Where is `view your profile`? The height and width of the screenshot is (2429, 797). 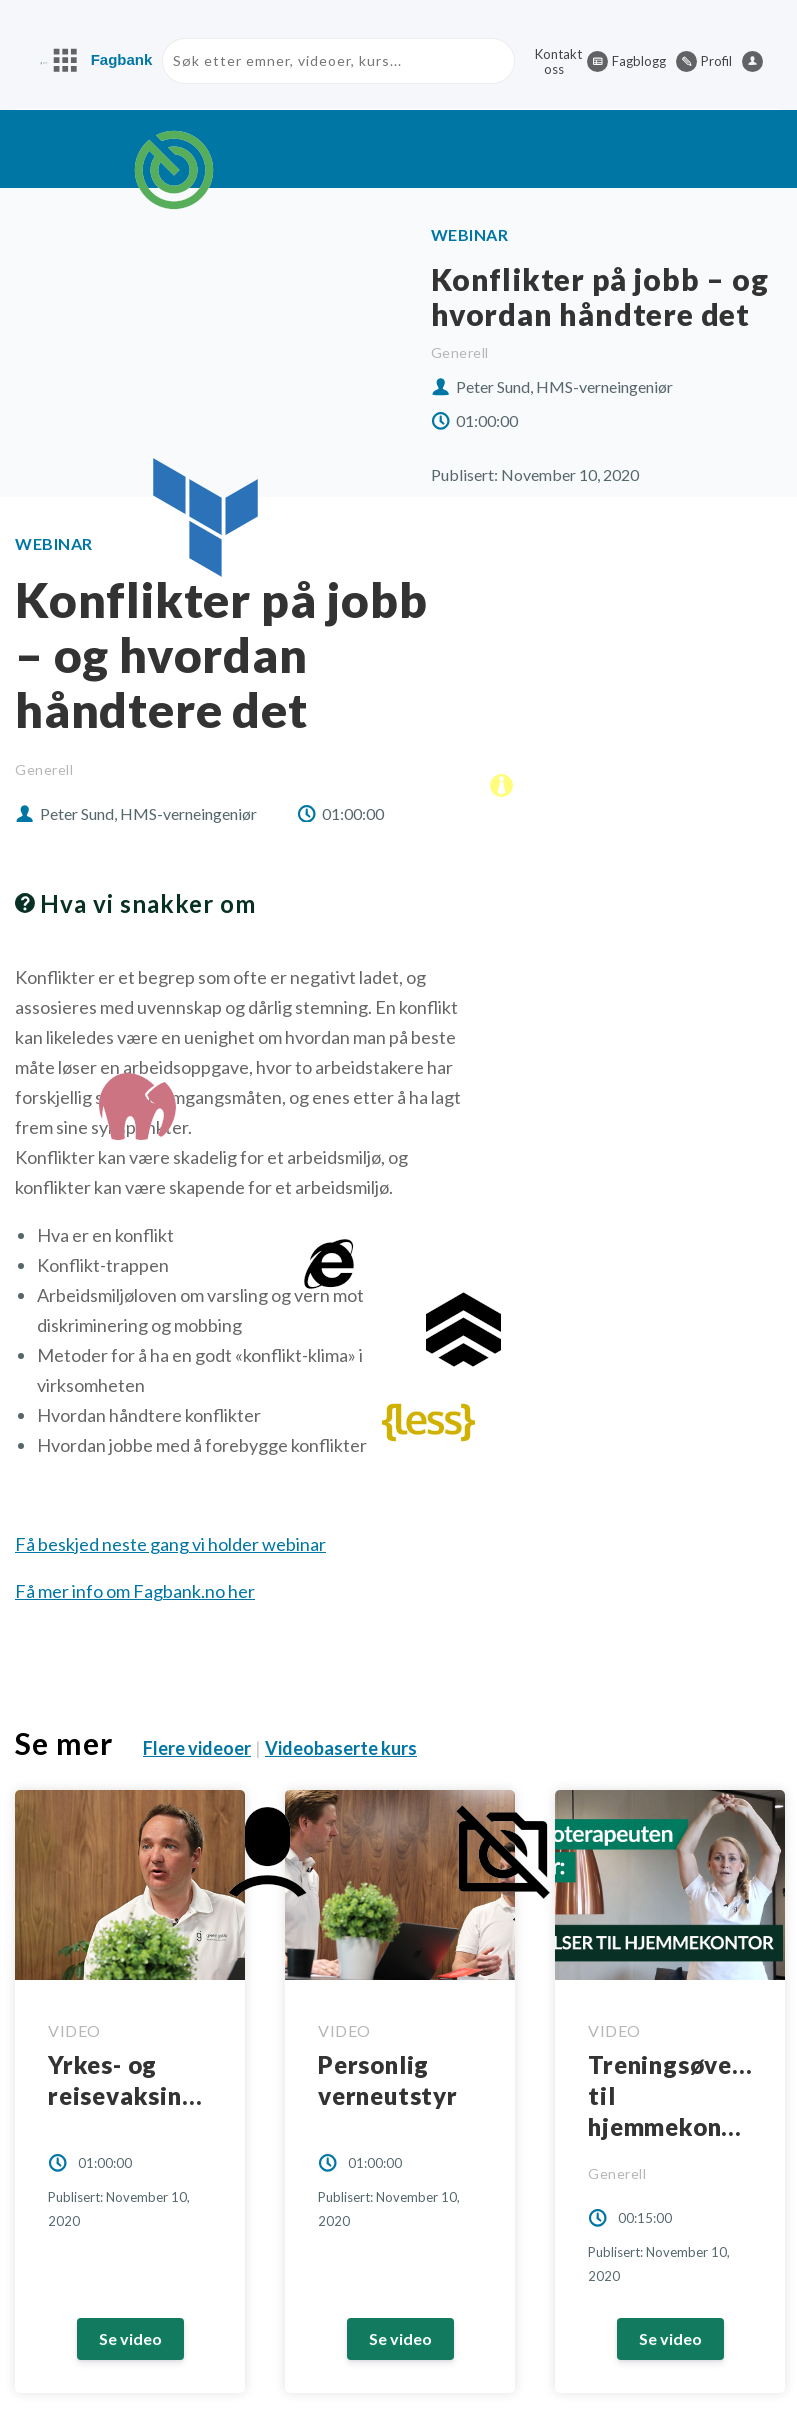
view your profile is located at coordinates (267, 1852).